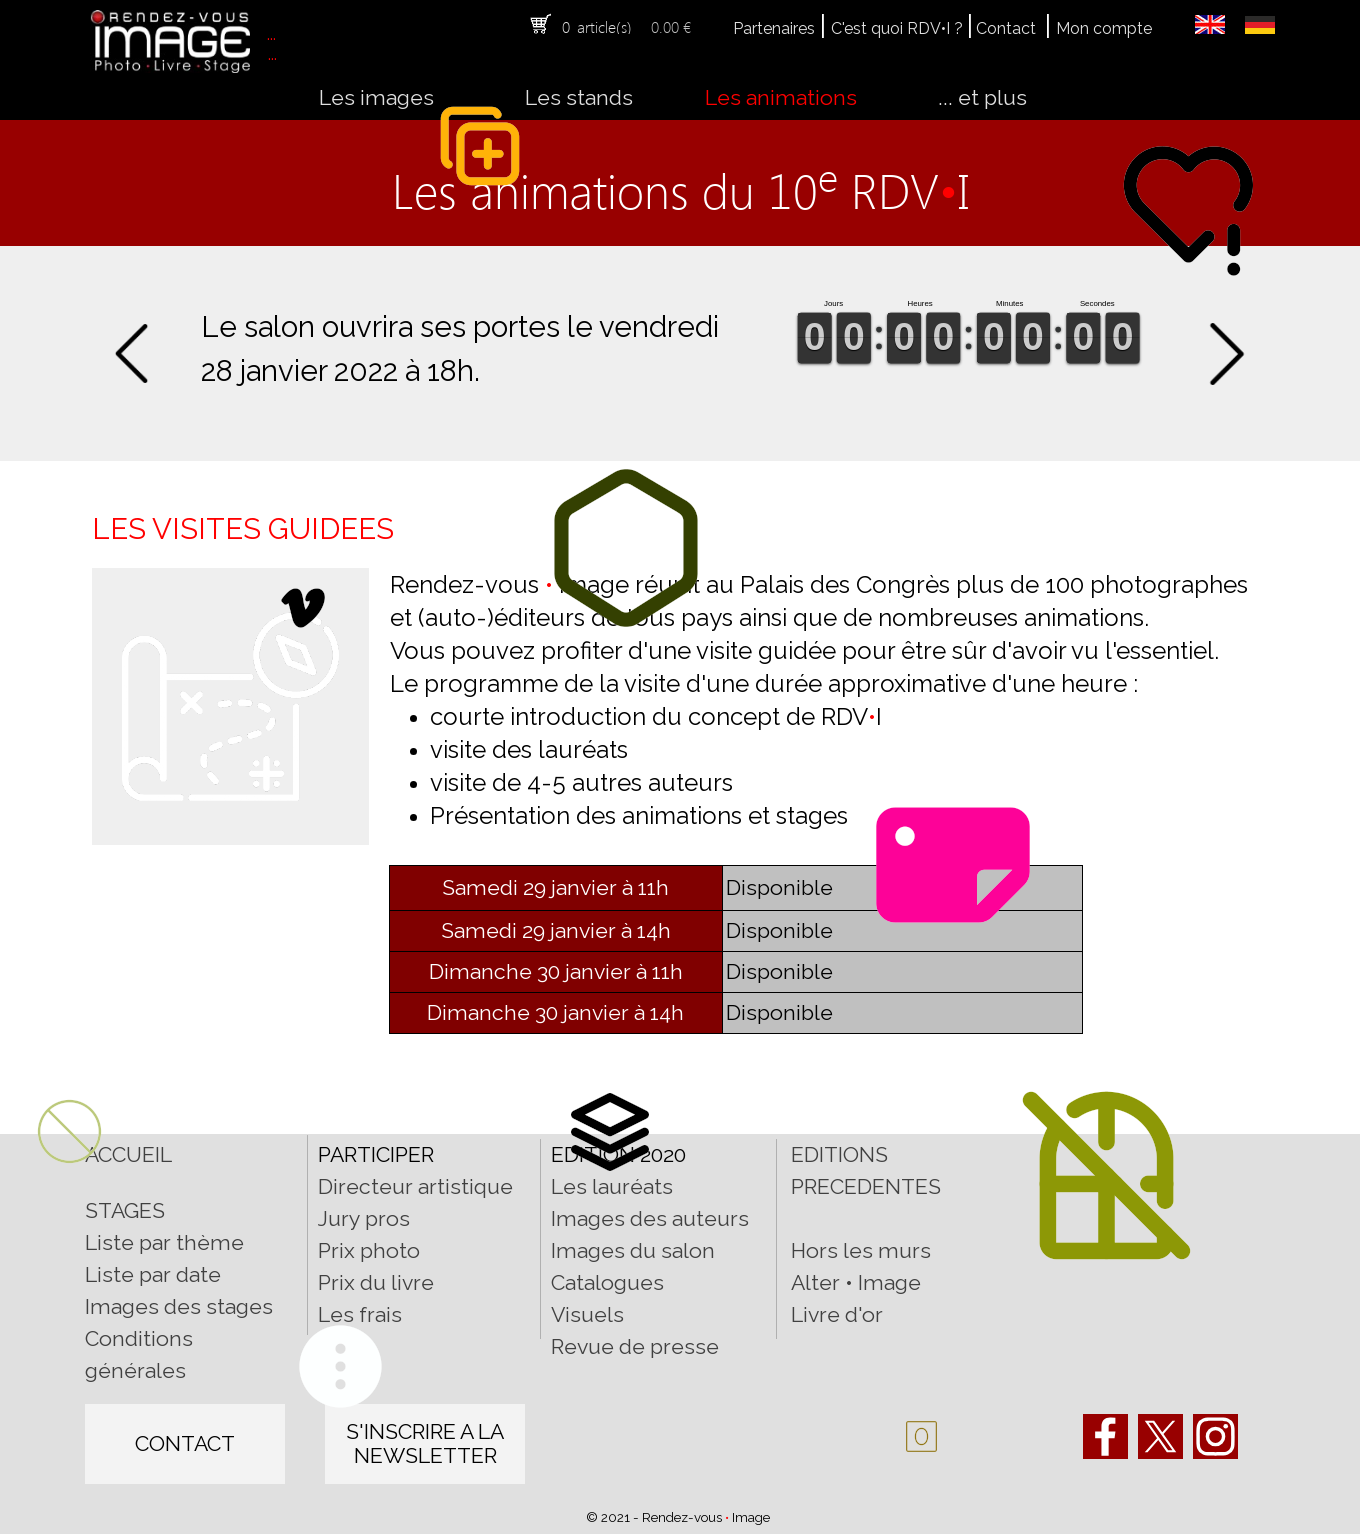 This screenshot has height=1534, width=1360. I want to click on open vimeo app, so click(303, 608).